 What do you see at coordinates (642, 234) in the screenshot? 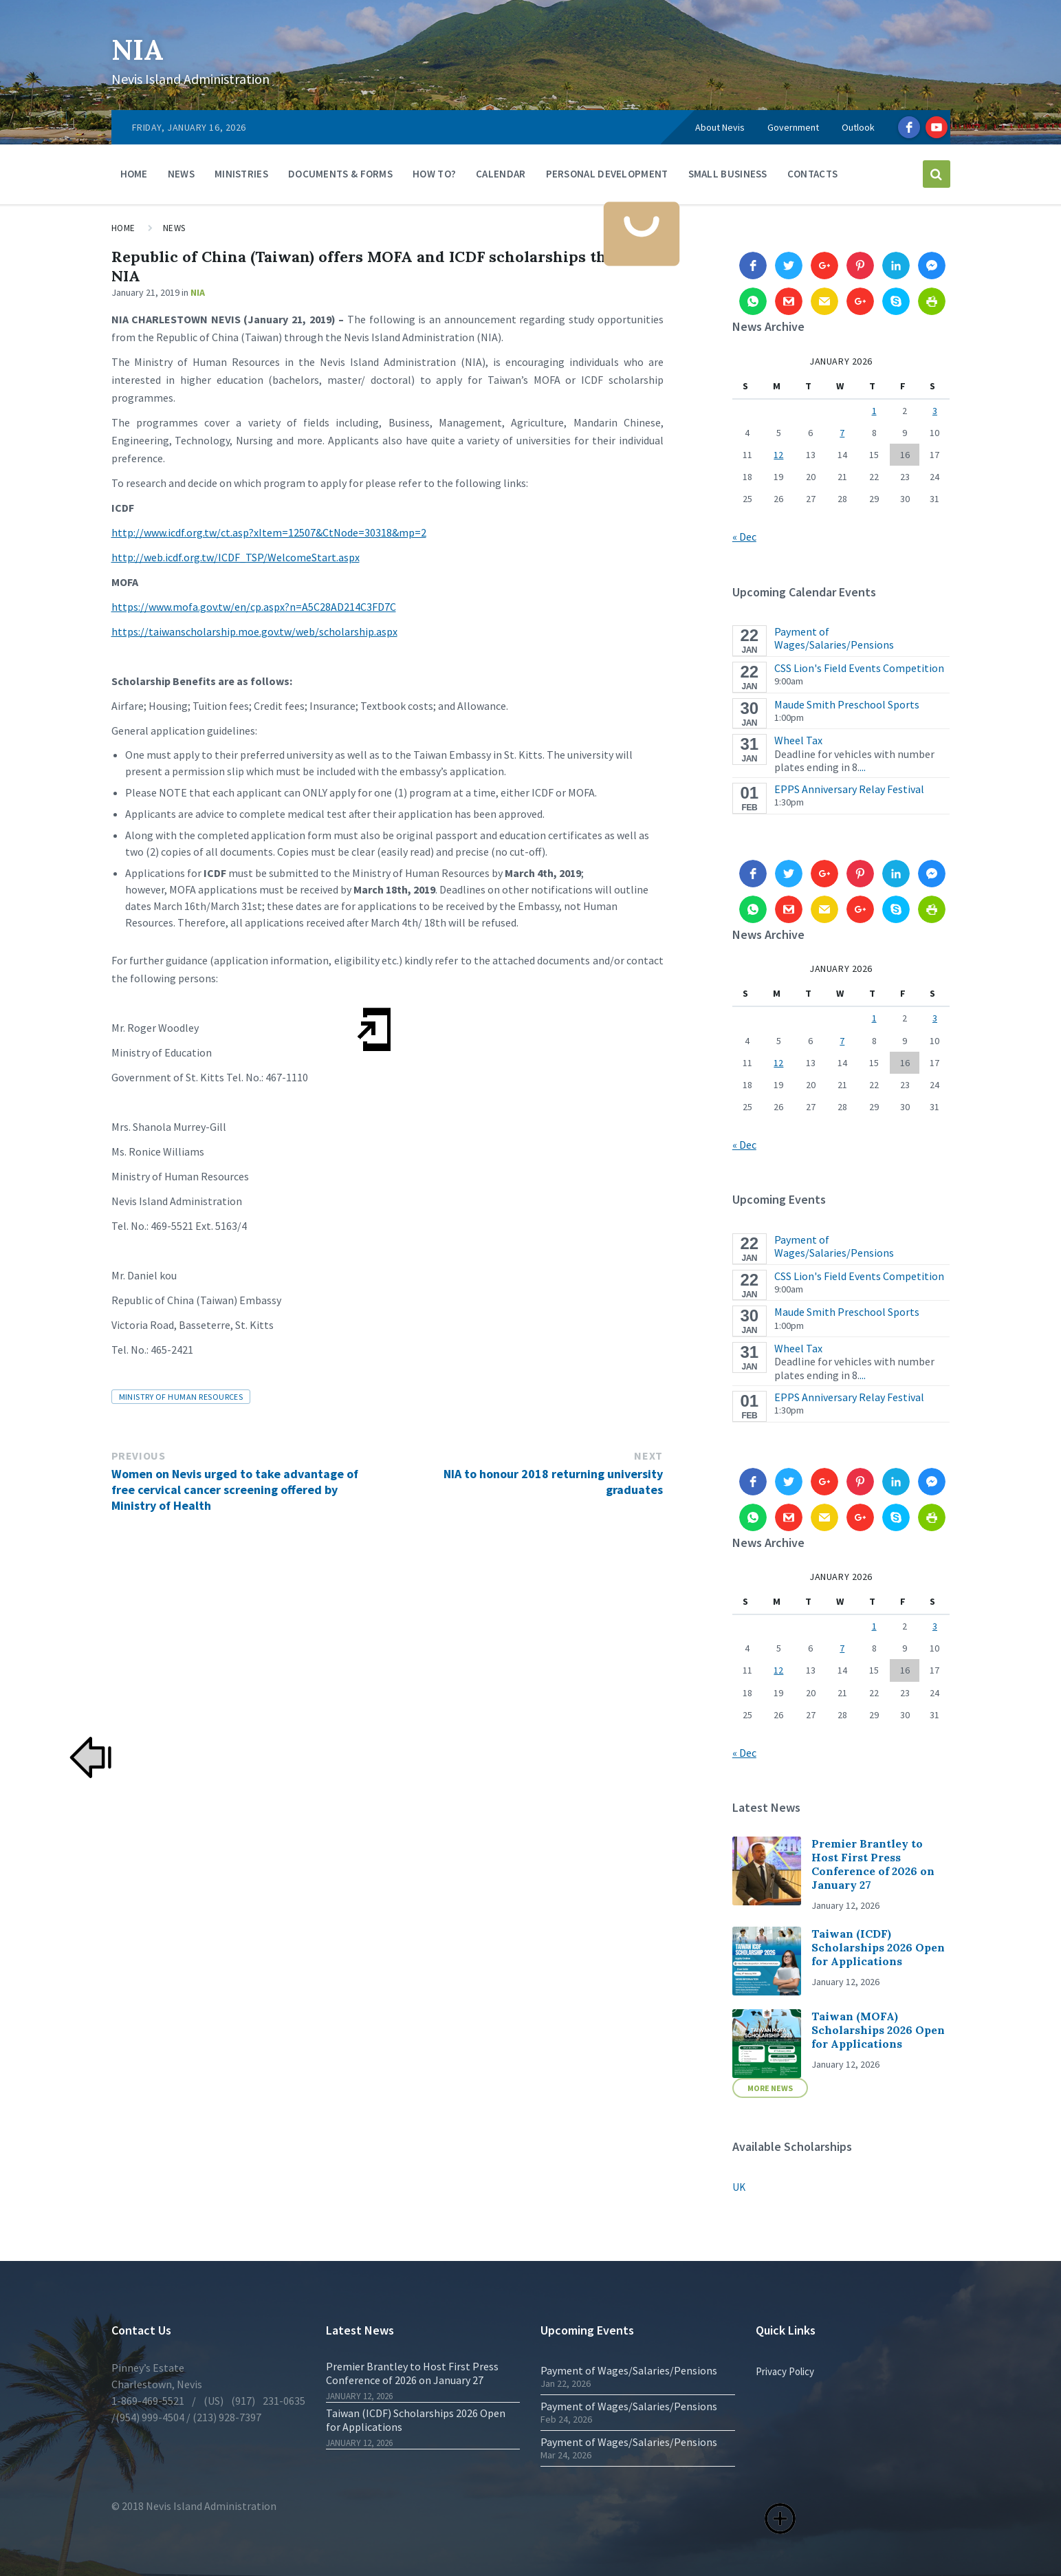
I see `view your shopping bag` at bounding box center [642, 234].